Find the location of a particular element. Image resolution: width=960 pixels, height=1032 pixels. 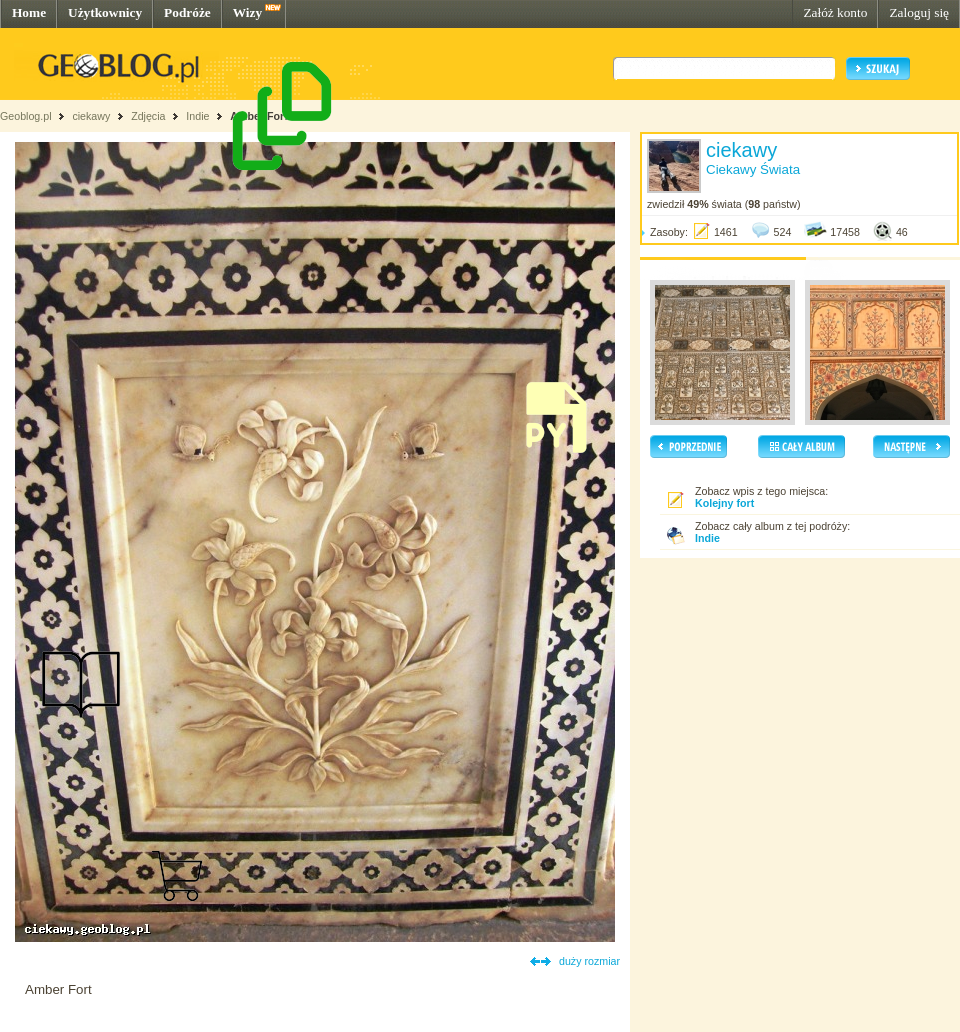

view your shopping cart is located at coordinates (178, 877).